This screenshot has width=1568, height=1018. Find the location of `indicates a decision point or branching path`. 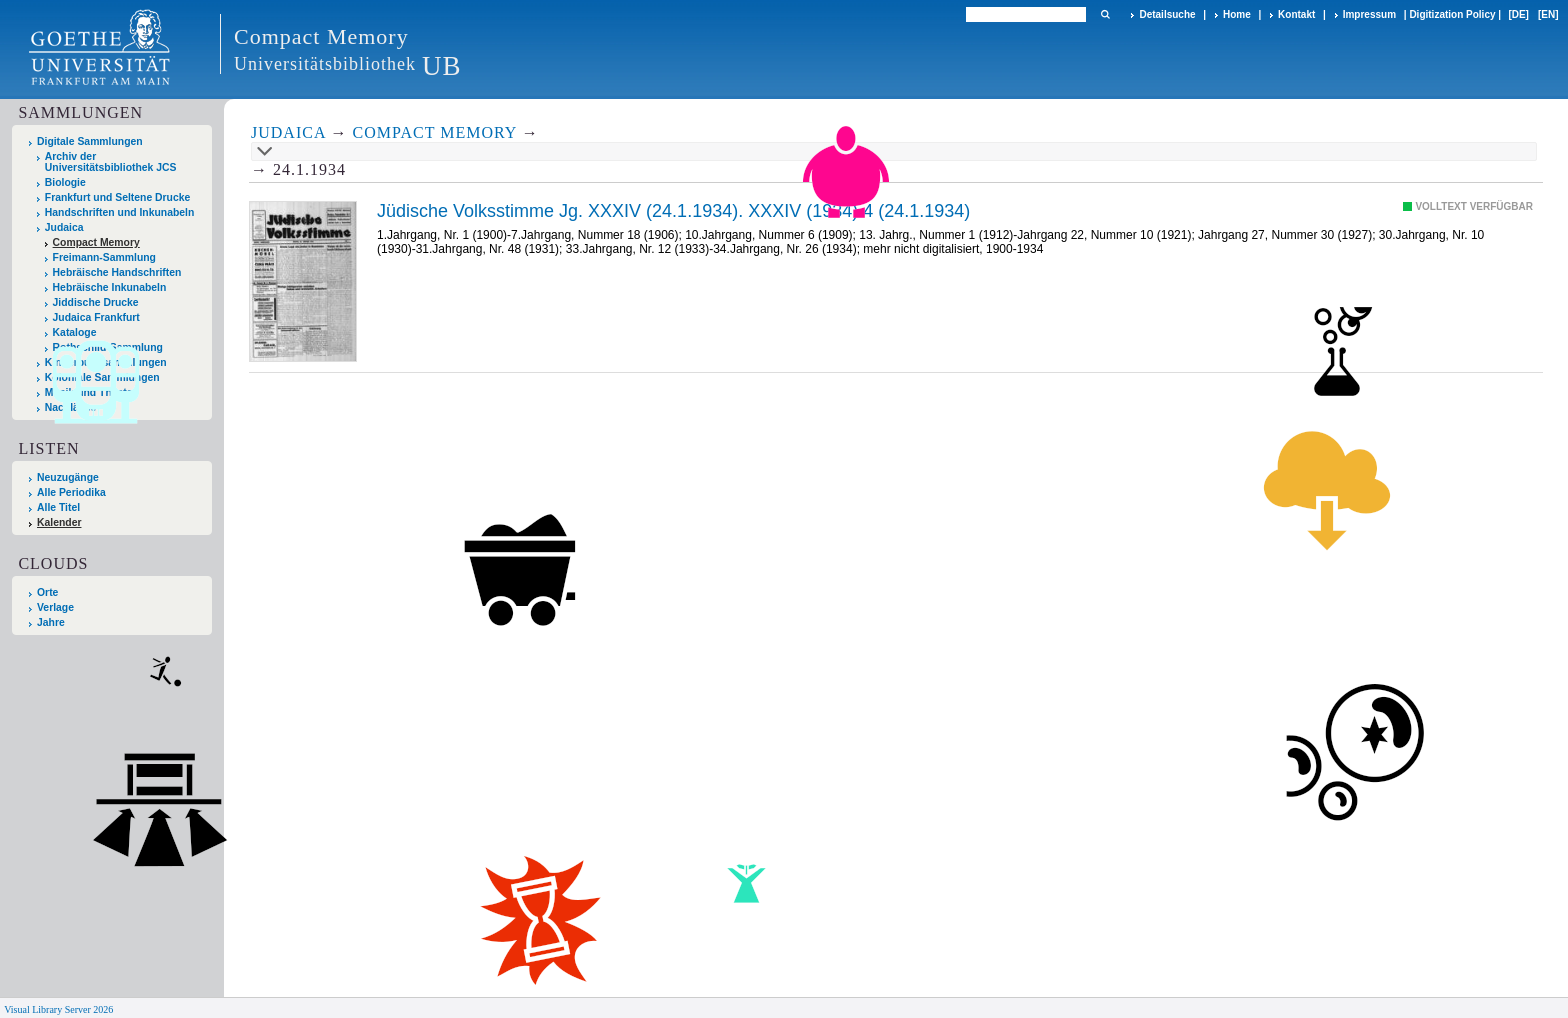

indicates a decision point or branching path is located at coordinates (746, 883).